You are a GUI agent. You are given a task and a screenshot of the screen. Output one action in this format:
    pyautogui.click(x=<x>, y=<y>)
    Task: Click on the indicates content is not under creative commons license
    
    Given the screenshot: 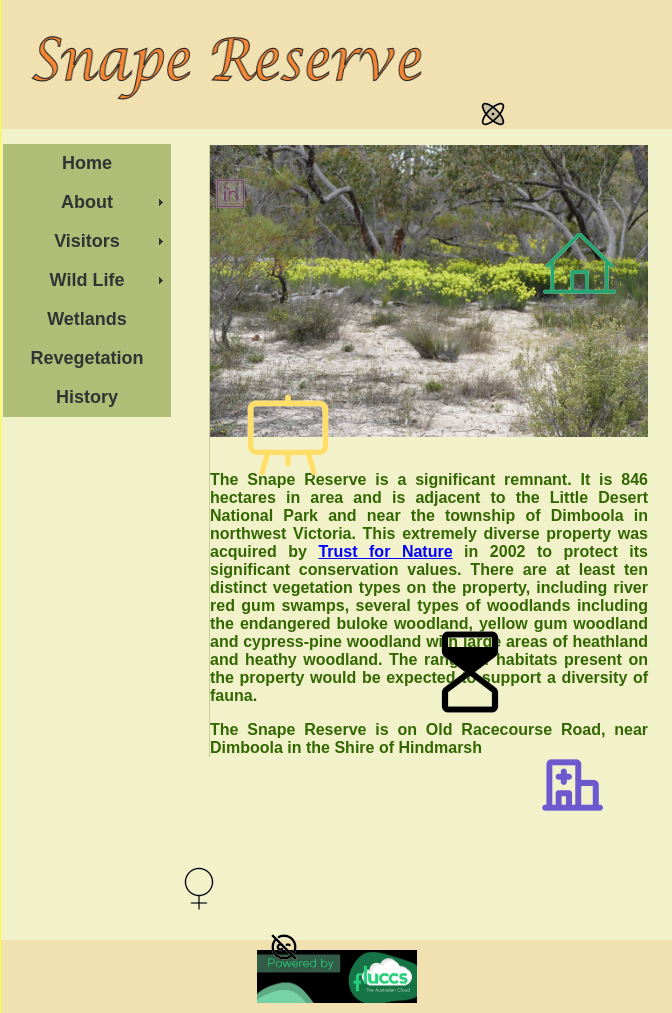 What is the action you would take?
    pyautogui.click(x=284, y=947)
    